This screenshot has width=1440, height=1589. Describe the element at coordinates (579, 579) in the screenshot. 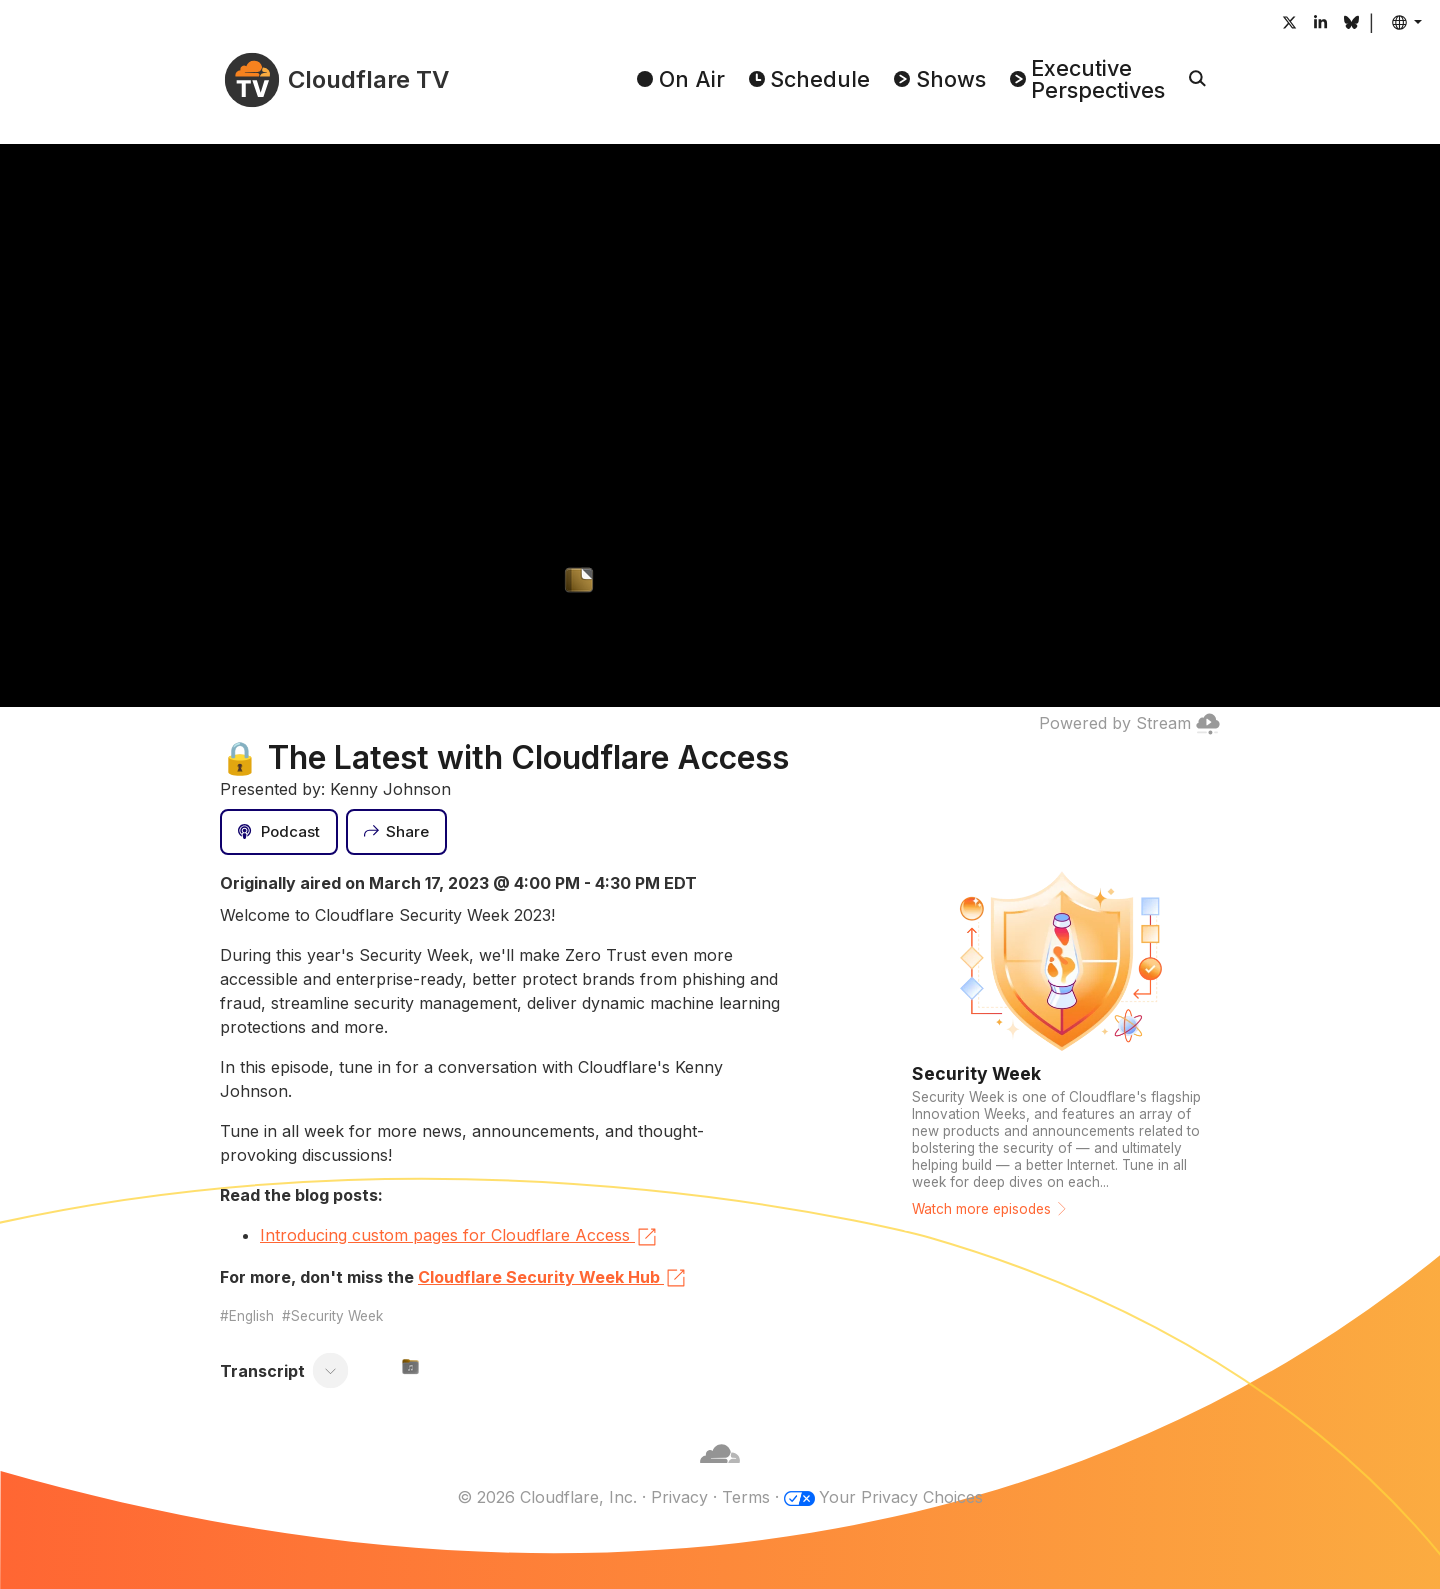

I see `change desktop wallpaper settings` at that location.